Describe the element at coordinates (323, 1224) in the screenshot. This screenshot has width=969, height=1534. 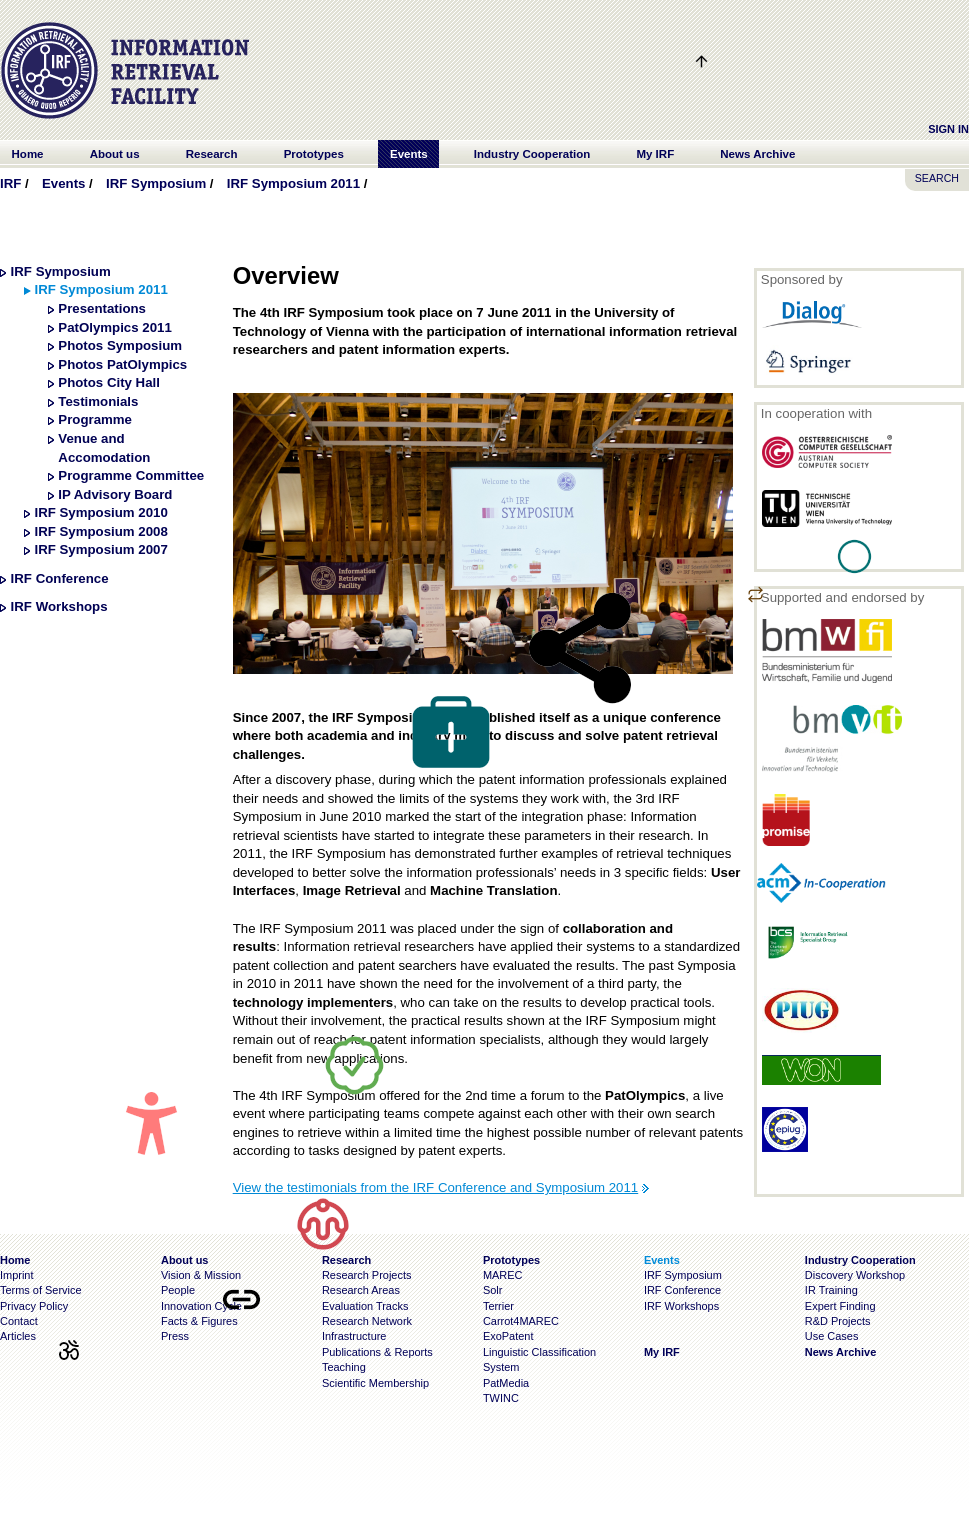
I see `view dessert menu options` at that location.